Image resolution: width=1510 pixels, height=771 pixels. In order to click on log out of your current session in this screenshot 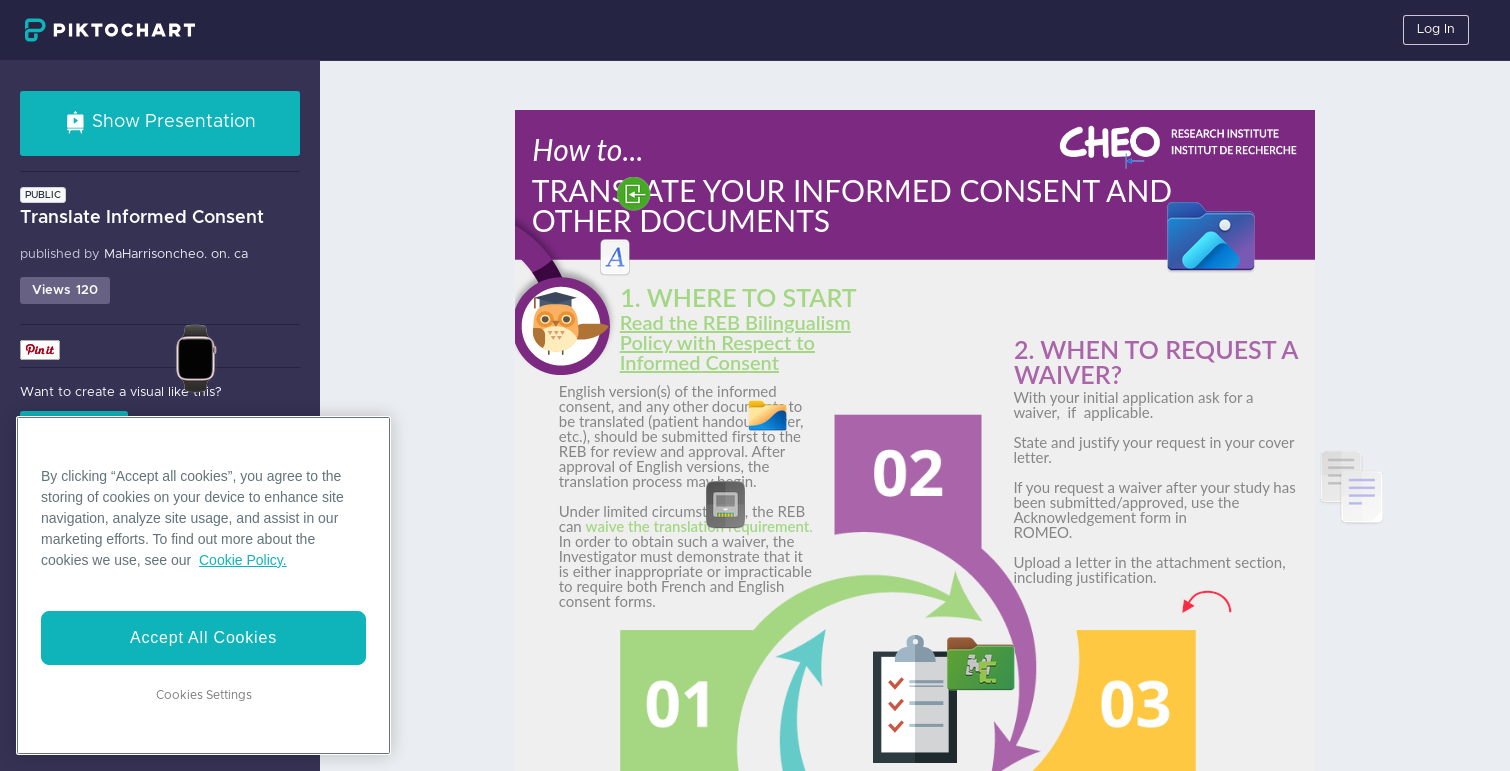, I will do `click(634, 194)`.